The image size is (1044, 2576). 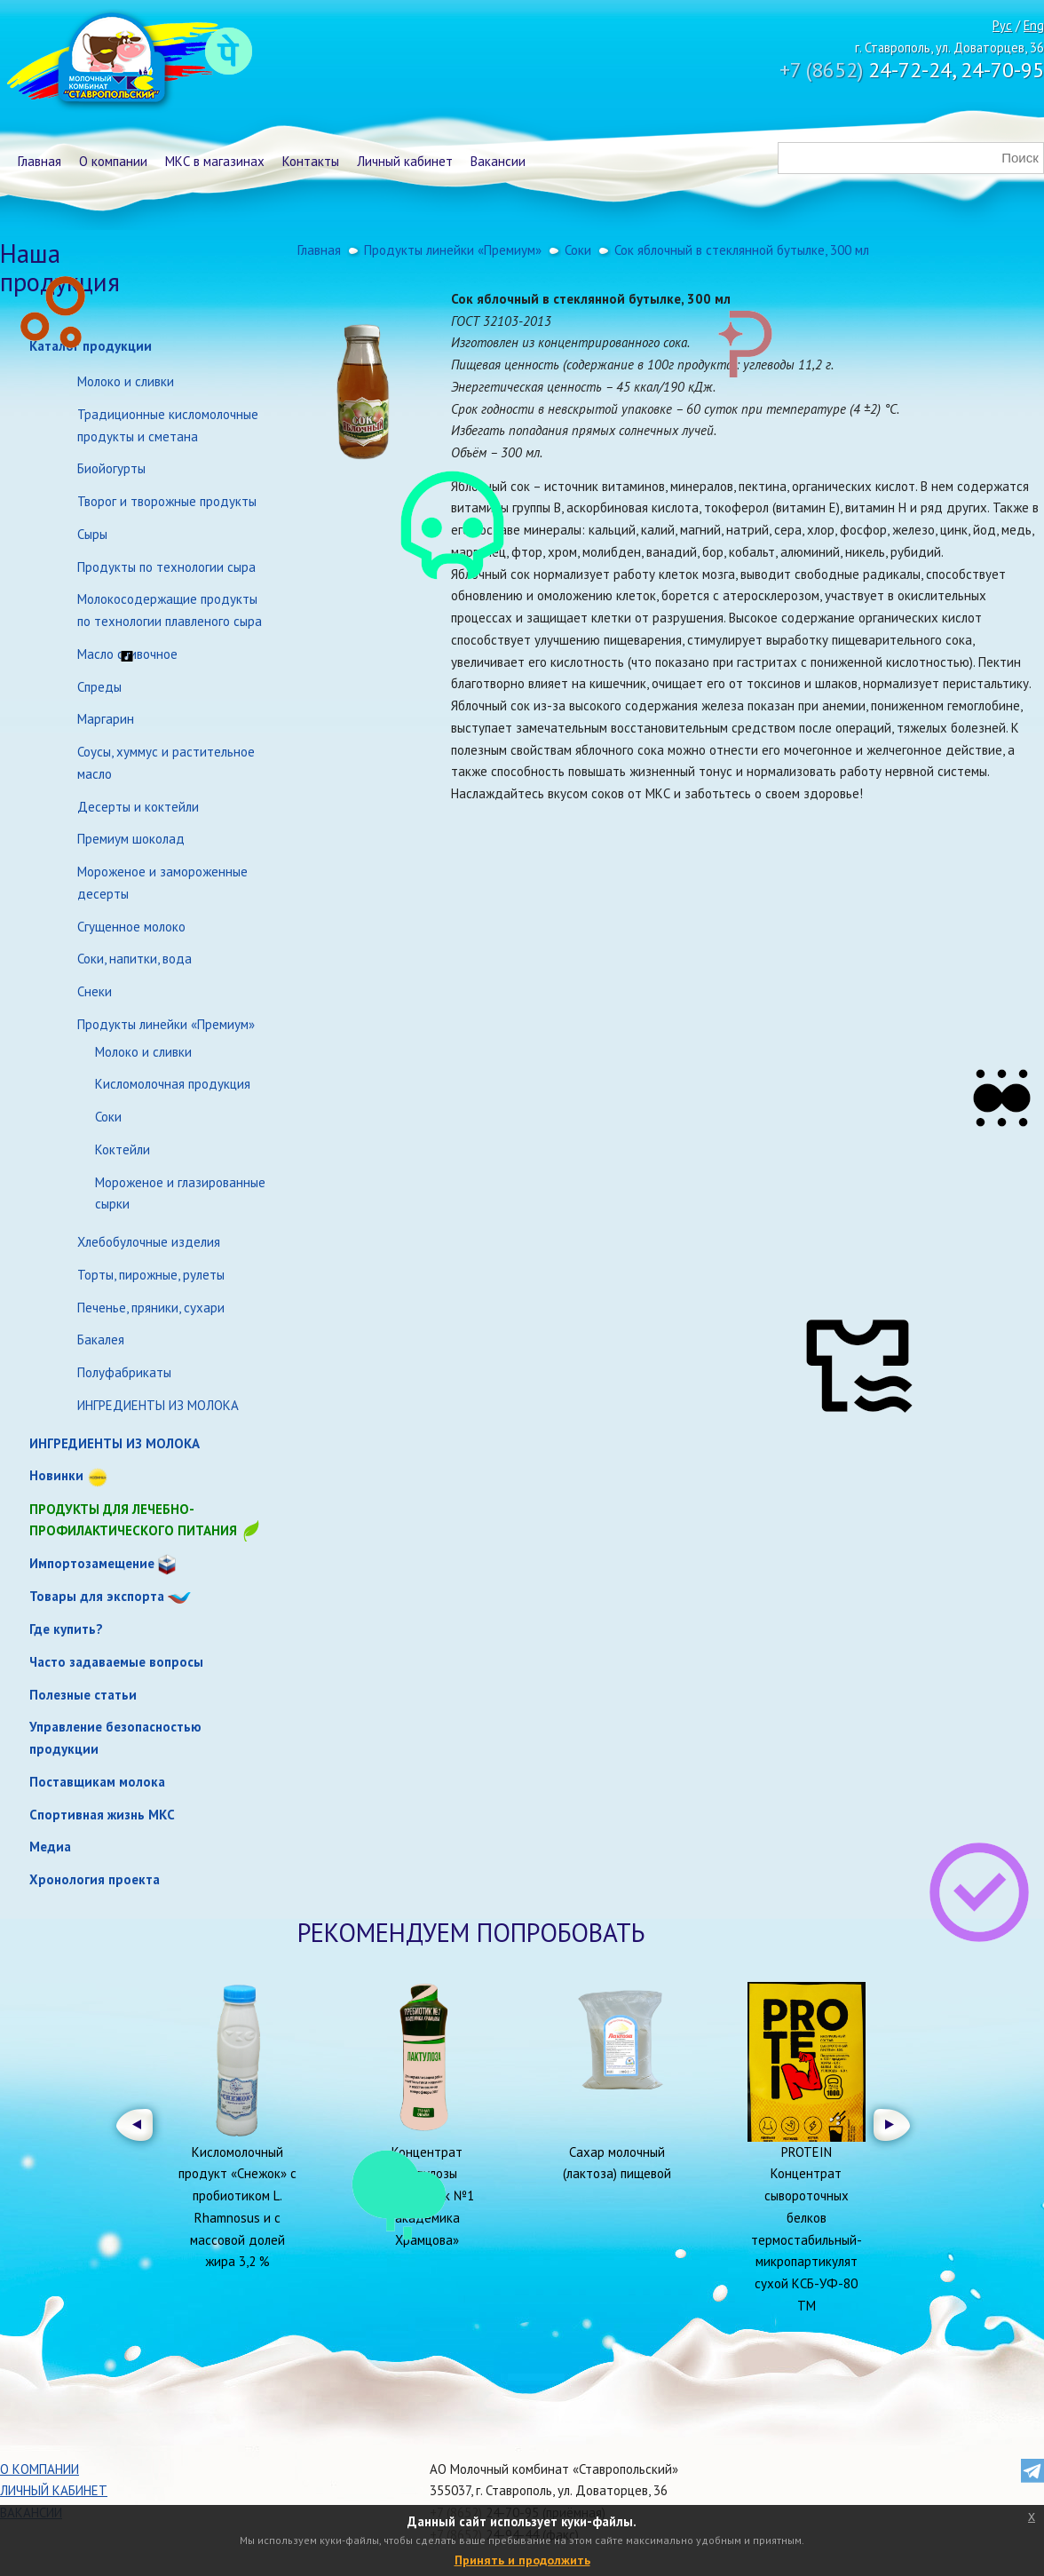 What do you see at coordinates (858, 1366) in the screenshot?
I see `indicates air-dry or hang-dry clothing` at bounding box center [858, 1366].